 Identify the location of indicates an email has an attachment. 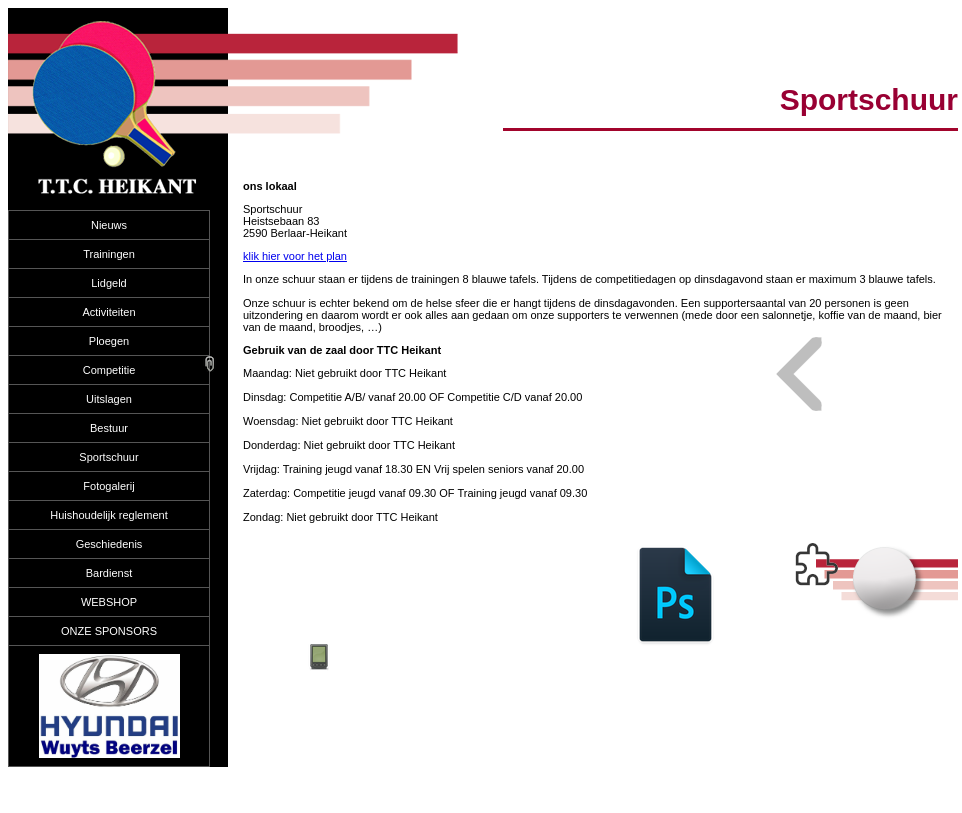
(209, 363).